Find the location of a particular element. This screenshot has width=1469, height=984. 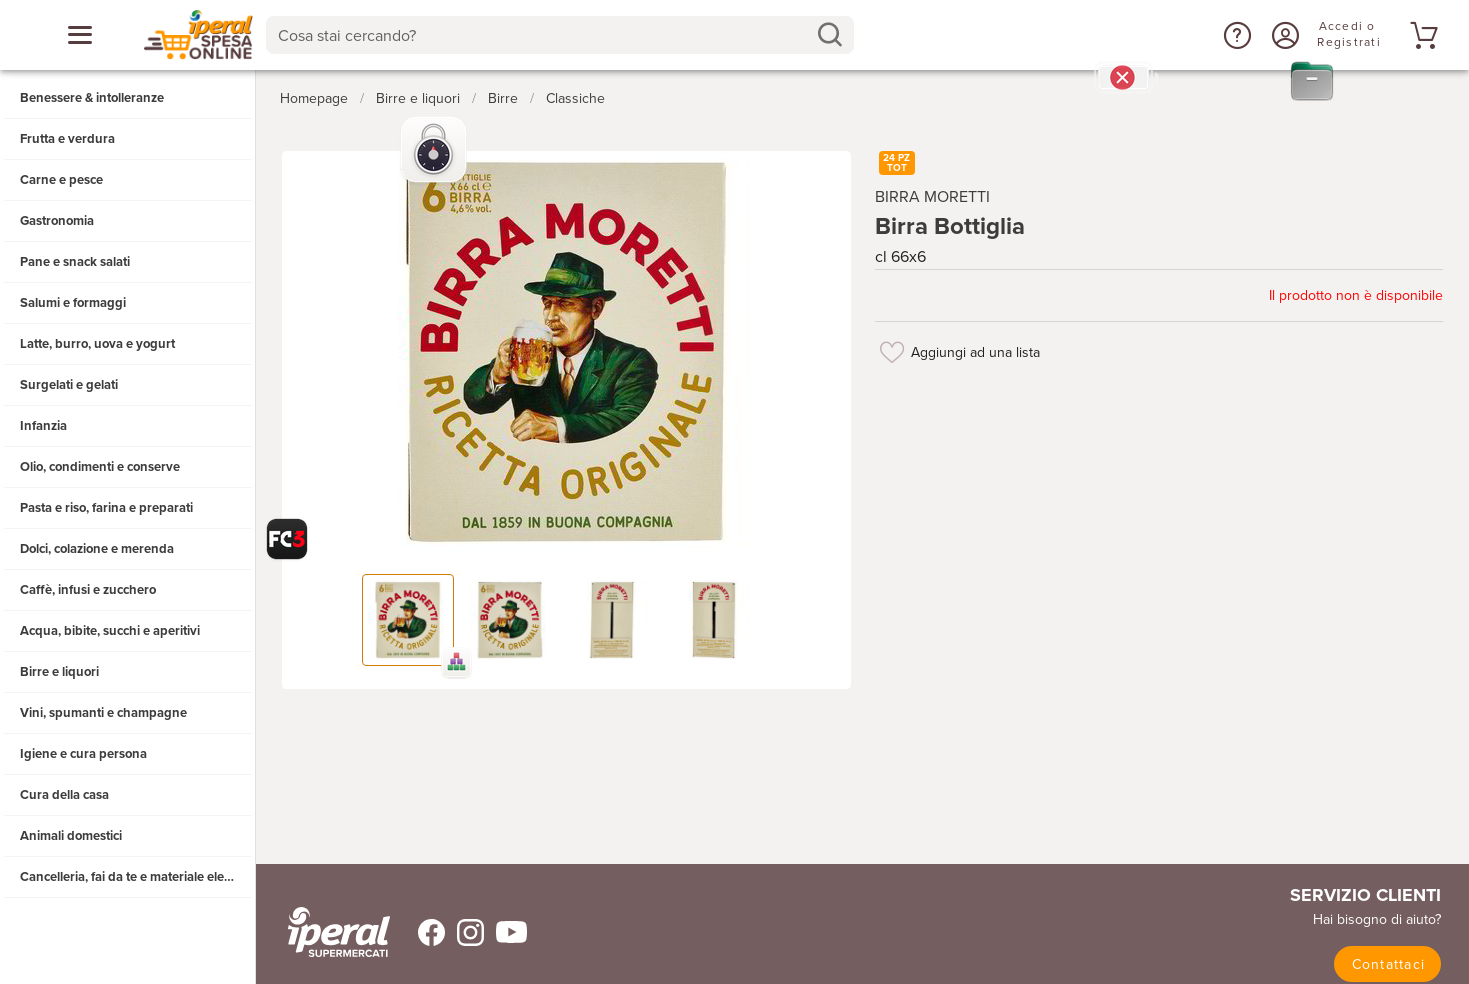

indicates battery not detected or missing is located at coordinates (1126, 77).